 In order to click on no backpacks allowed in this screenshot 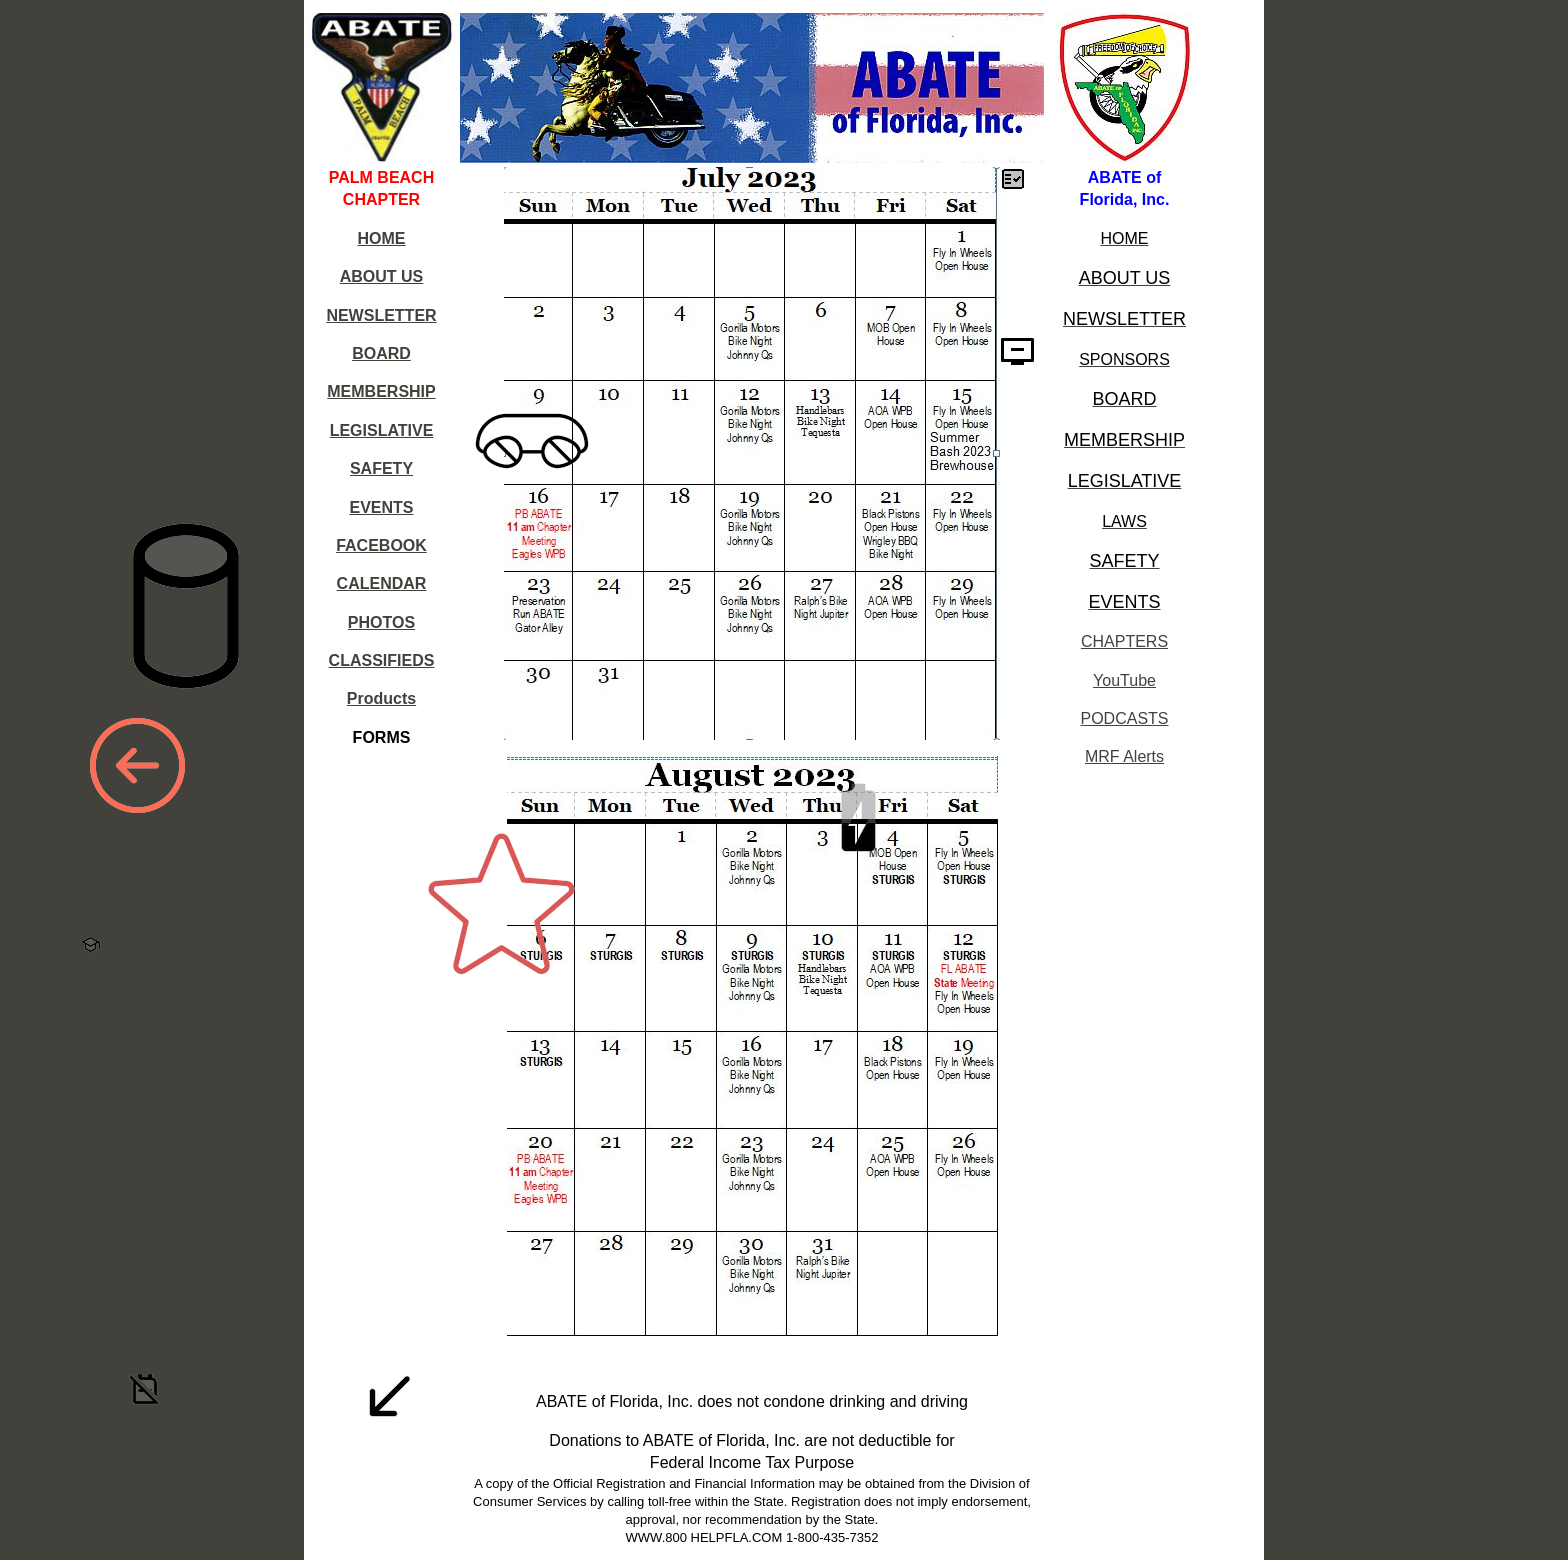, I will do `click(145, 1389)`.